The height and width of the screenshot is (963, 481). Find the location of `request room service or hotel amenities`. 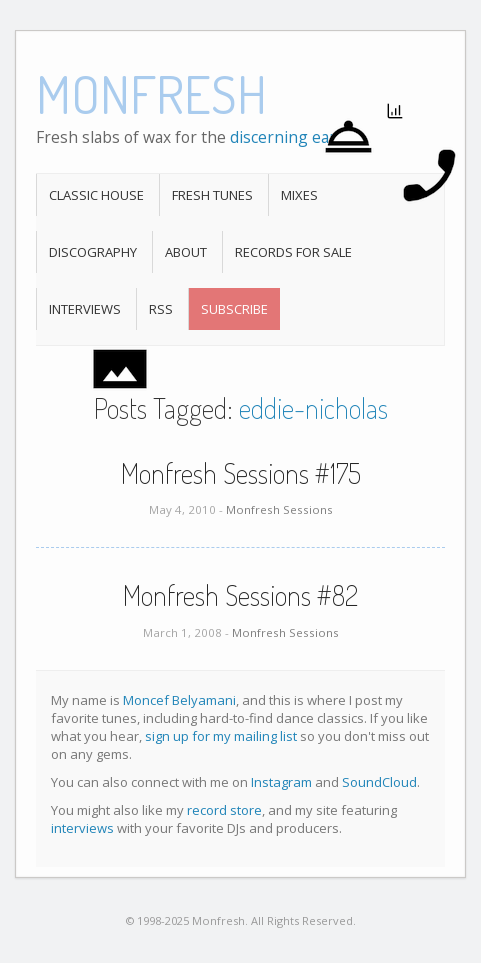

request room service or hotel amenities is located at coordinates (348, 136).